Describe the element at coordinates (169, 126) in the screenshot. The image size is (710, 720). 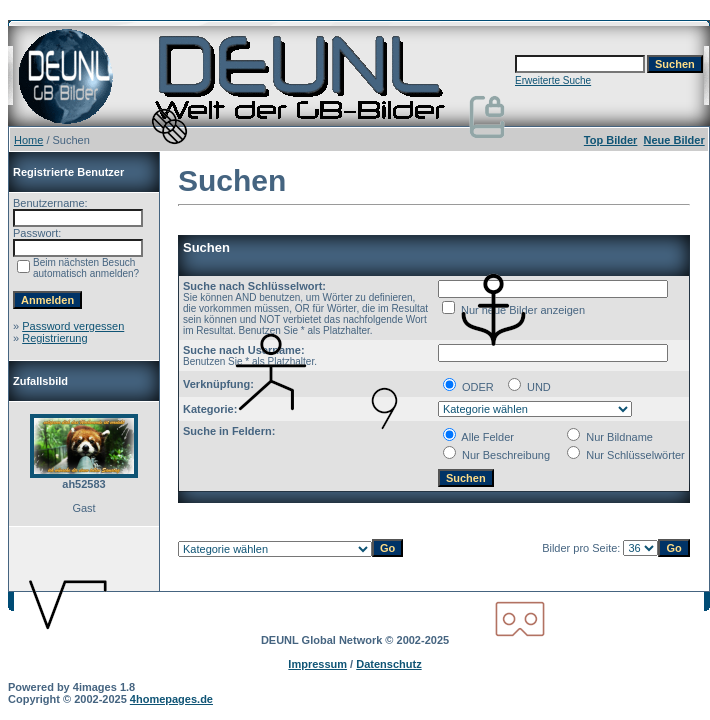
I see `merge or combine selected elements` at that location.